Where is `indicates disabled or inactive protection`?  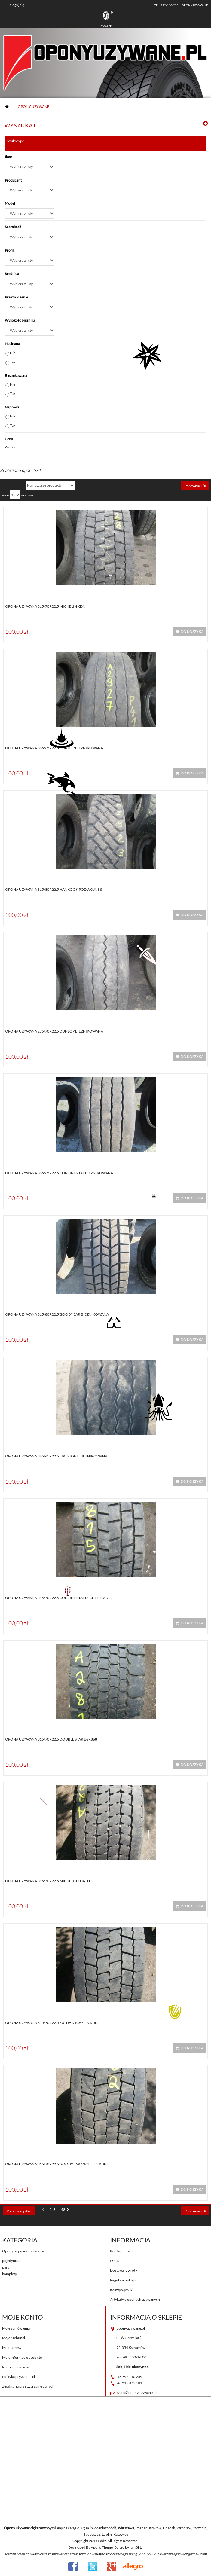
indicates disabled or inactive protection is located at coordinates (175, 2012).